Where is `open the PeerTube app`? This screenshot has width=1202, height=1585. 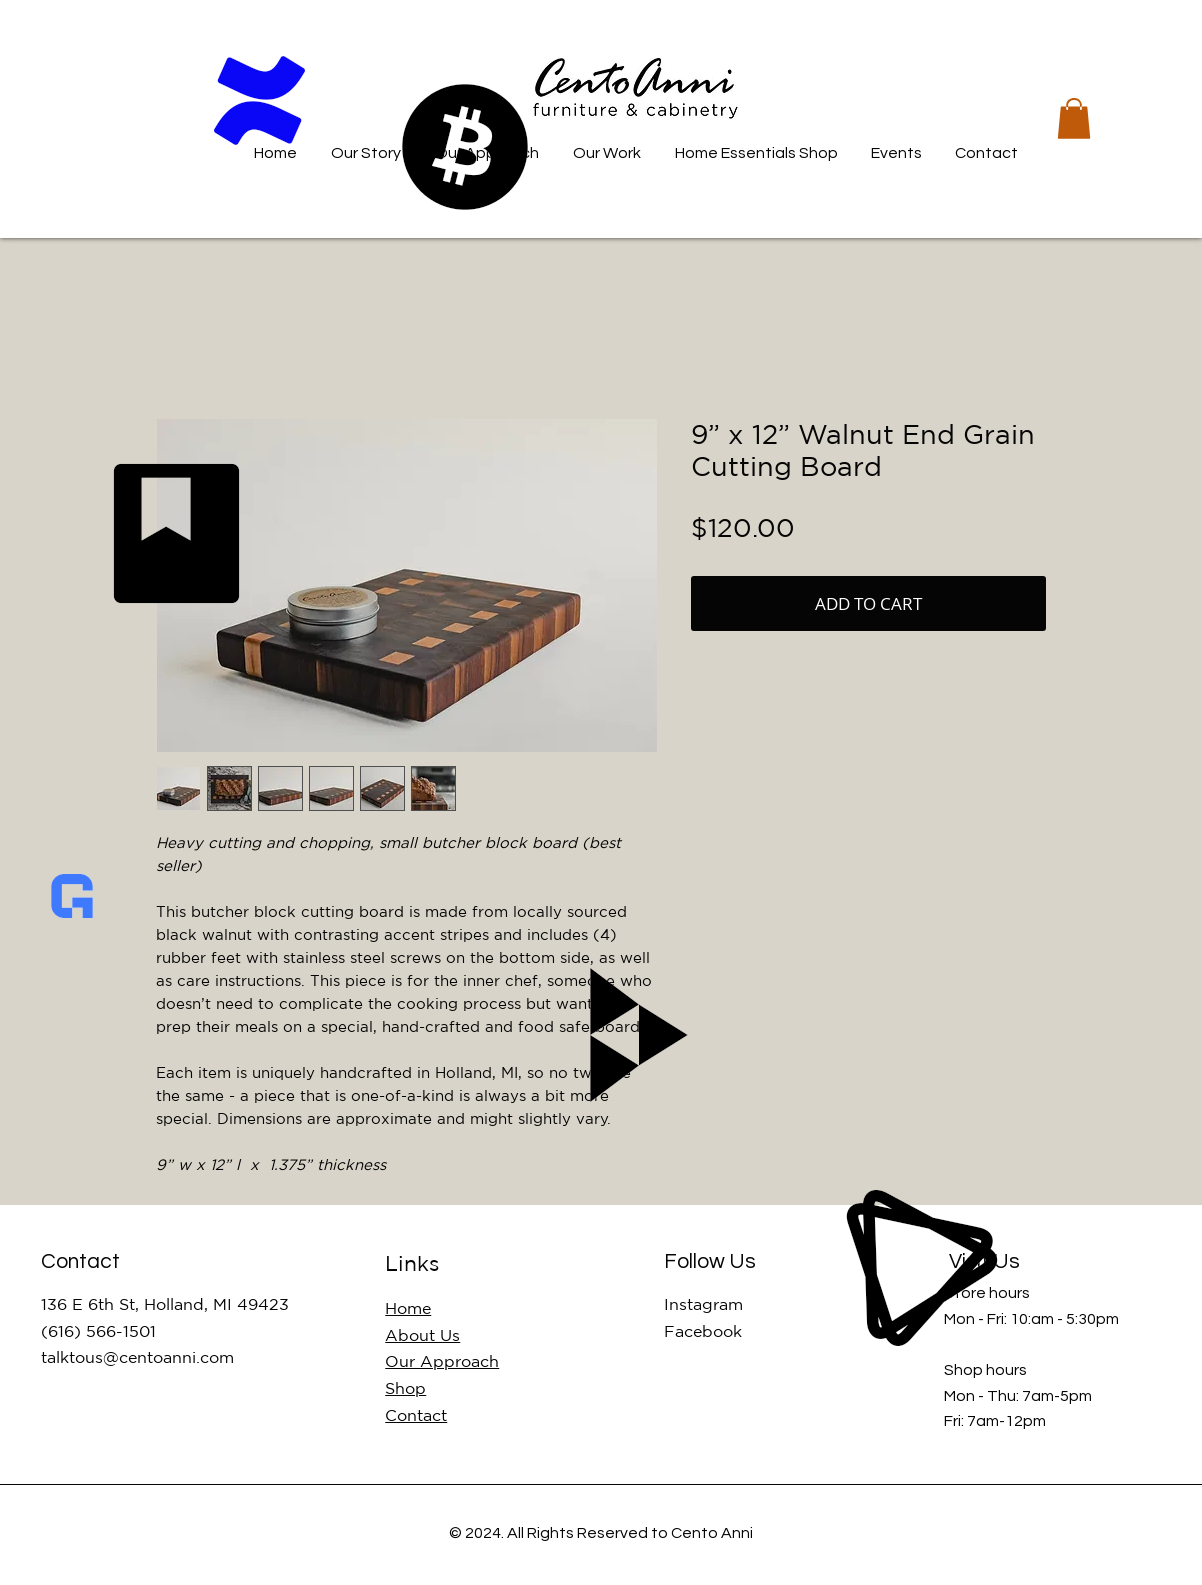
open the PeerTube app is located at coordinates (639, 1035).